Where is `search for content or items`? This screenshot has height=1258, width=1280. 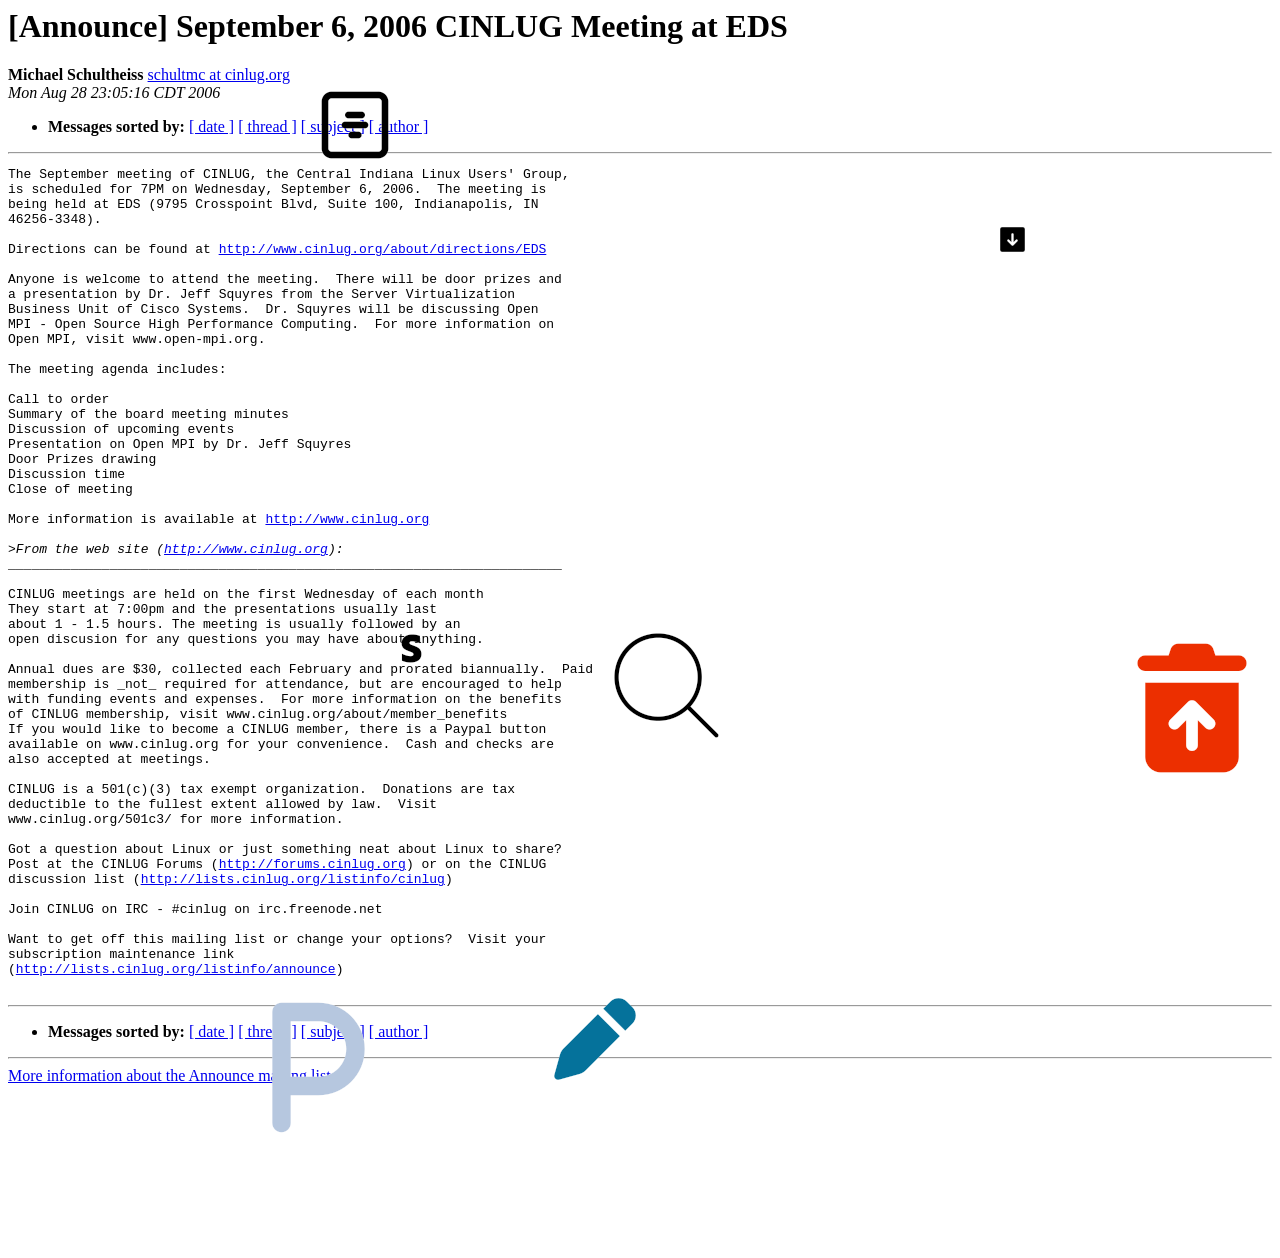 search for content or items is located at coordinates (666, 685).